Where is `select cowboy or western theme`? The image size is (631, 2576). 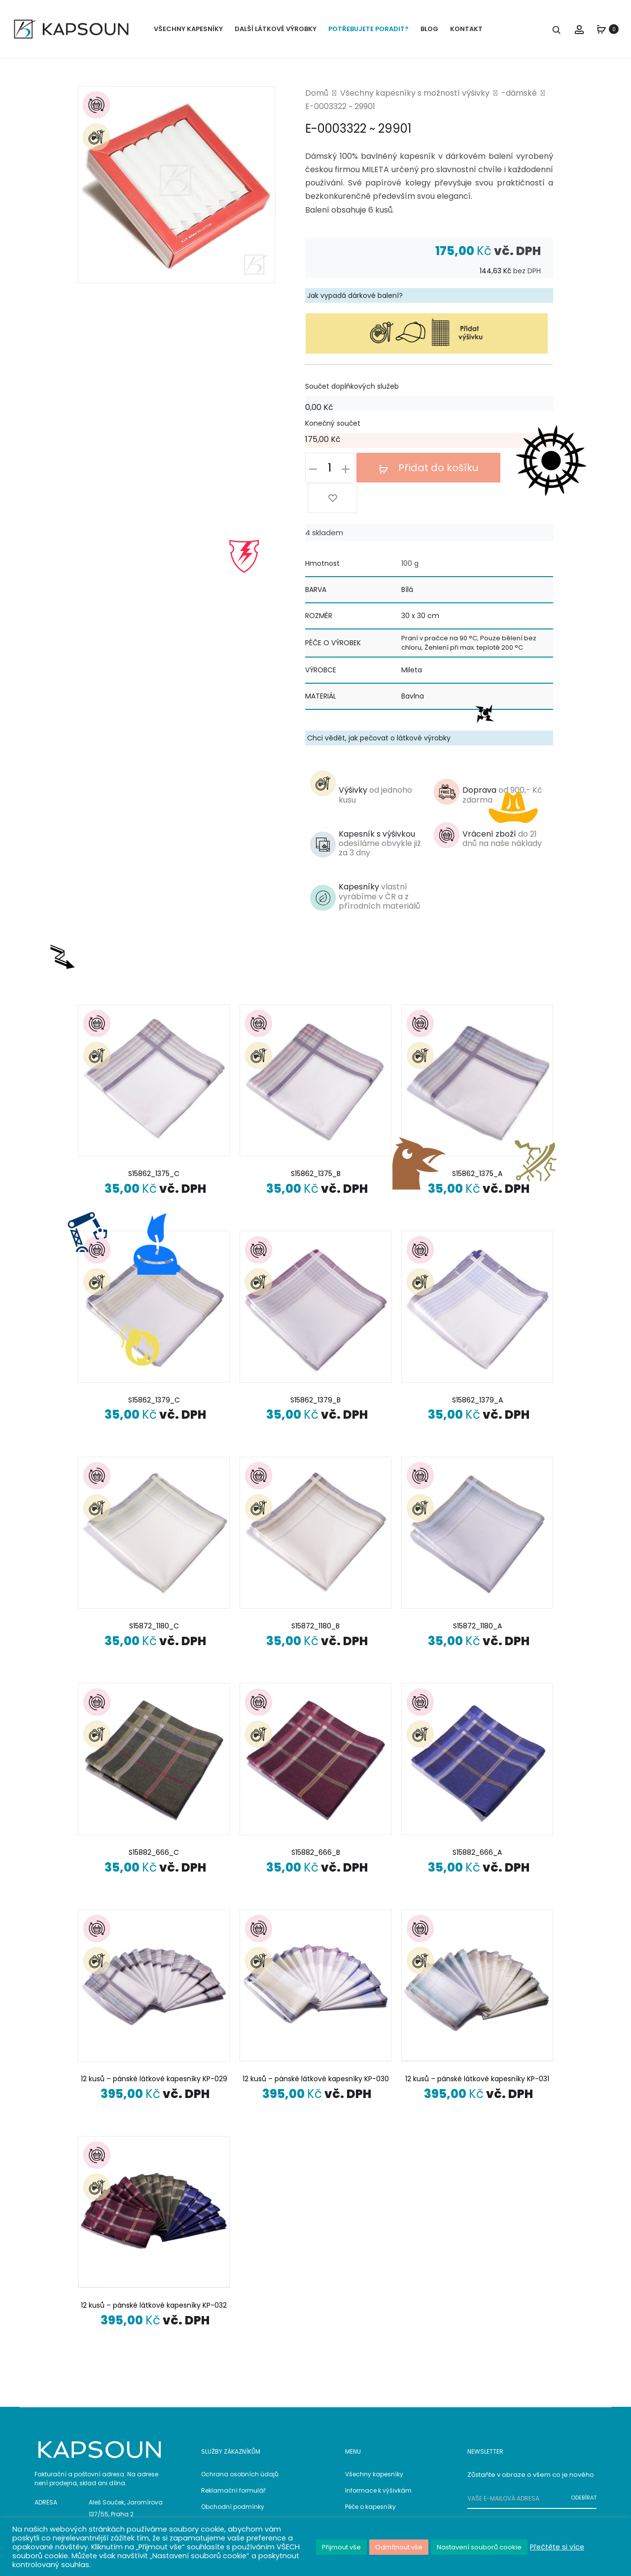
select cowboy or western theme is located at coordinates (513, 808).